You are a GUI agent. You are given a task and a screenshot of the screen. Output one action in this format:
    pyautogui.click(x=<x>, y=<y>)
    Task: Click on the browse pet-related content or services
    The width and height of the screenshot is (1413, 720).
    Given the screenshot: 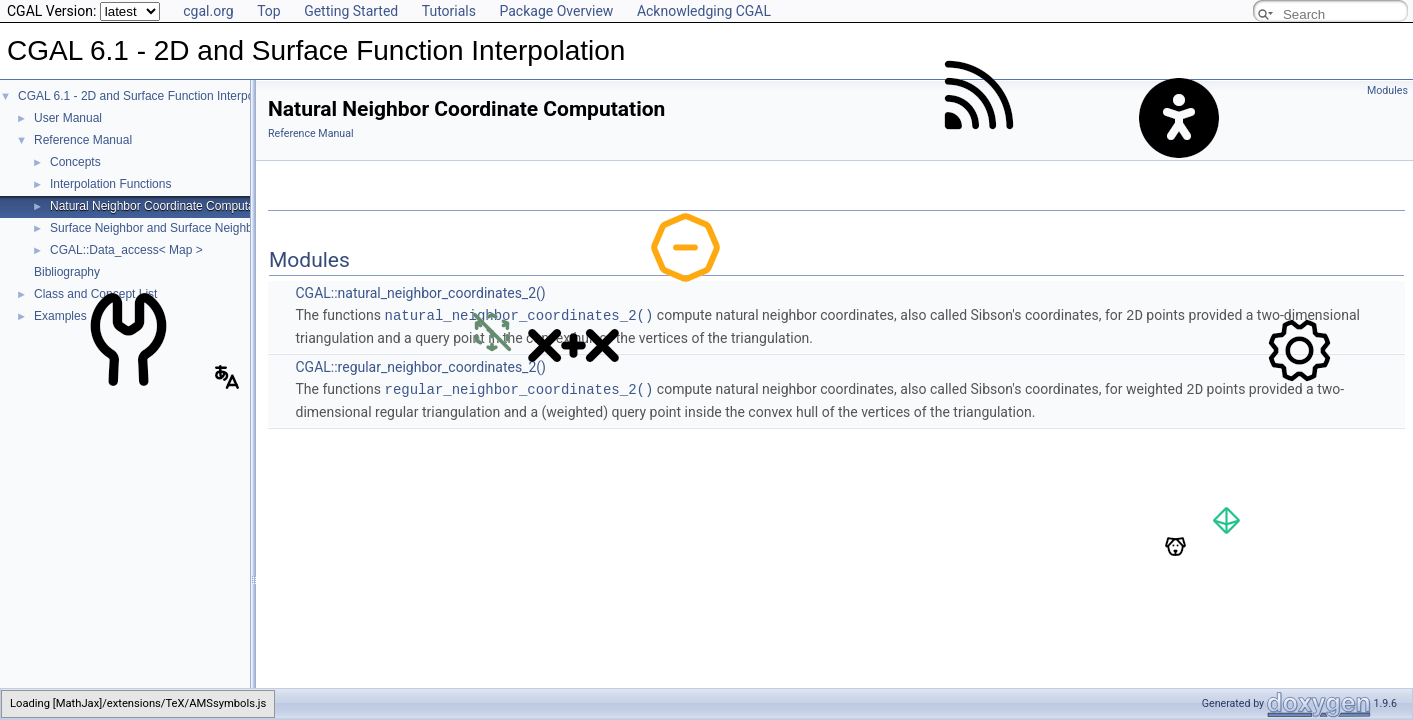 What is the action you would take?
    pyautogui.click(x=1175, y=546)
    